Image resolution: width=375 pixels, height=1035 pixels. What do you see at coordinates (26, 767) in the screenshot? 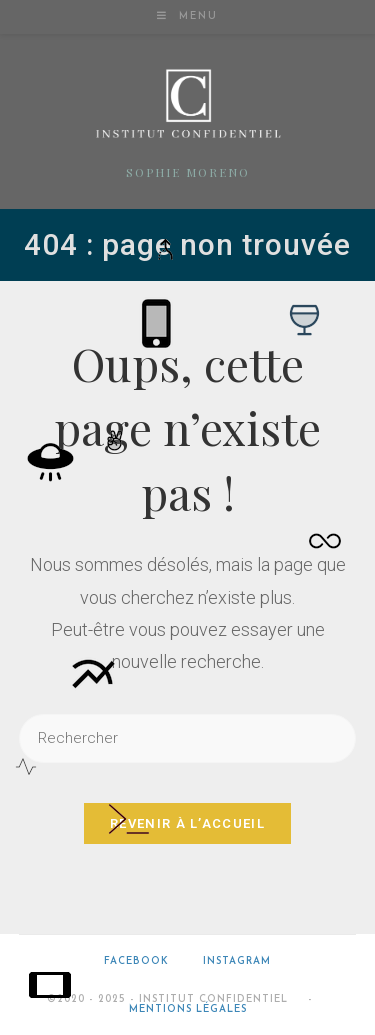
I see `view health or heart rate monitoring` at bounding box center [26, 767].